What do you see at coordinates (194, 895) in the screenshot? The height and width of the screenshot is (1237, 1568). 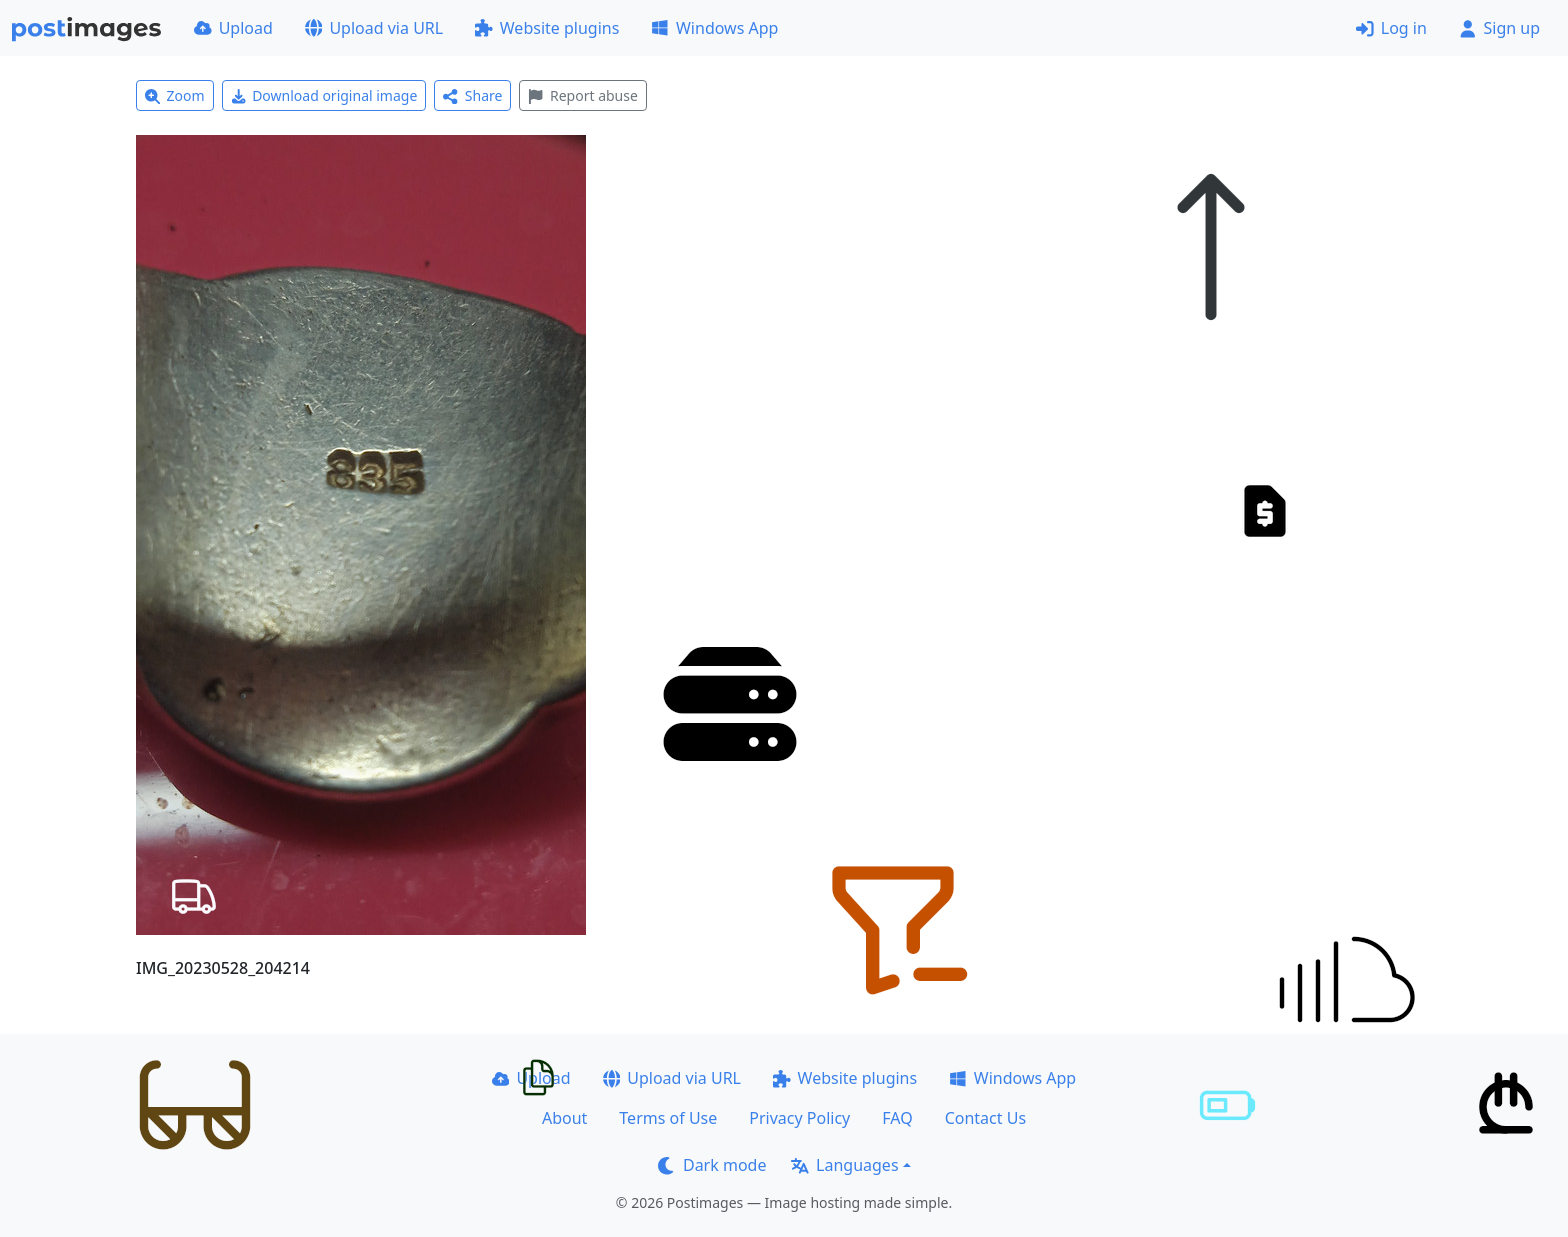 I see `track your delivery status` at bounding box center [194, 895].